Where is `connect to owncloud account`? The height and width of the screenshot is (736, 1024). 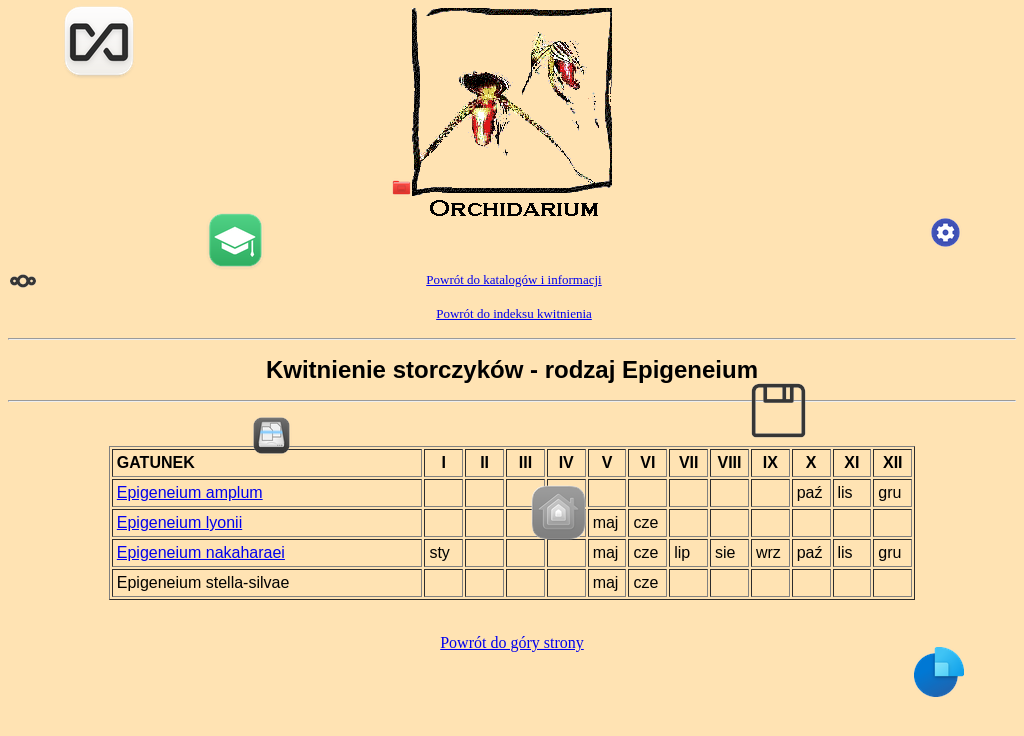
connect to owncloud account is located at coordinates (23, 281).